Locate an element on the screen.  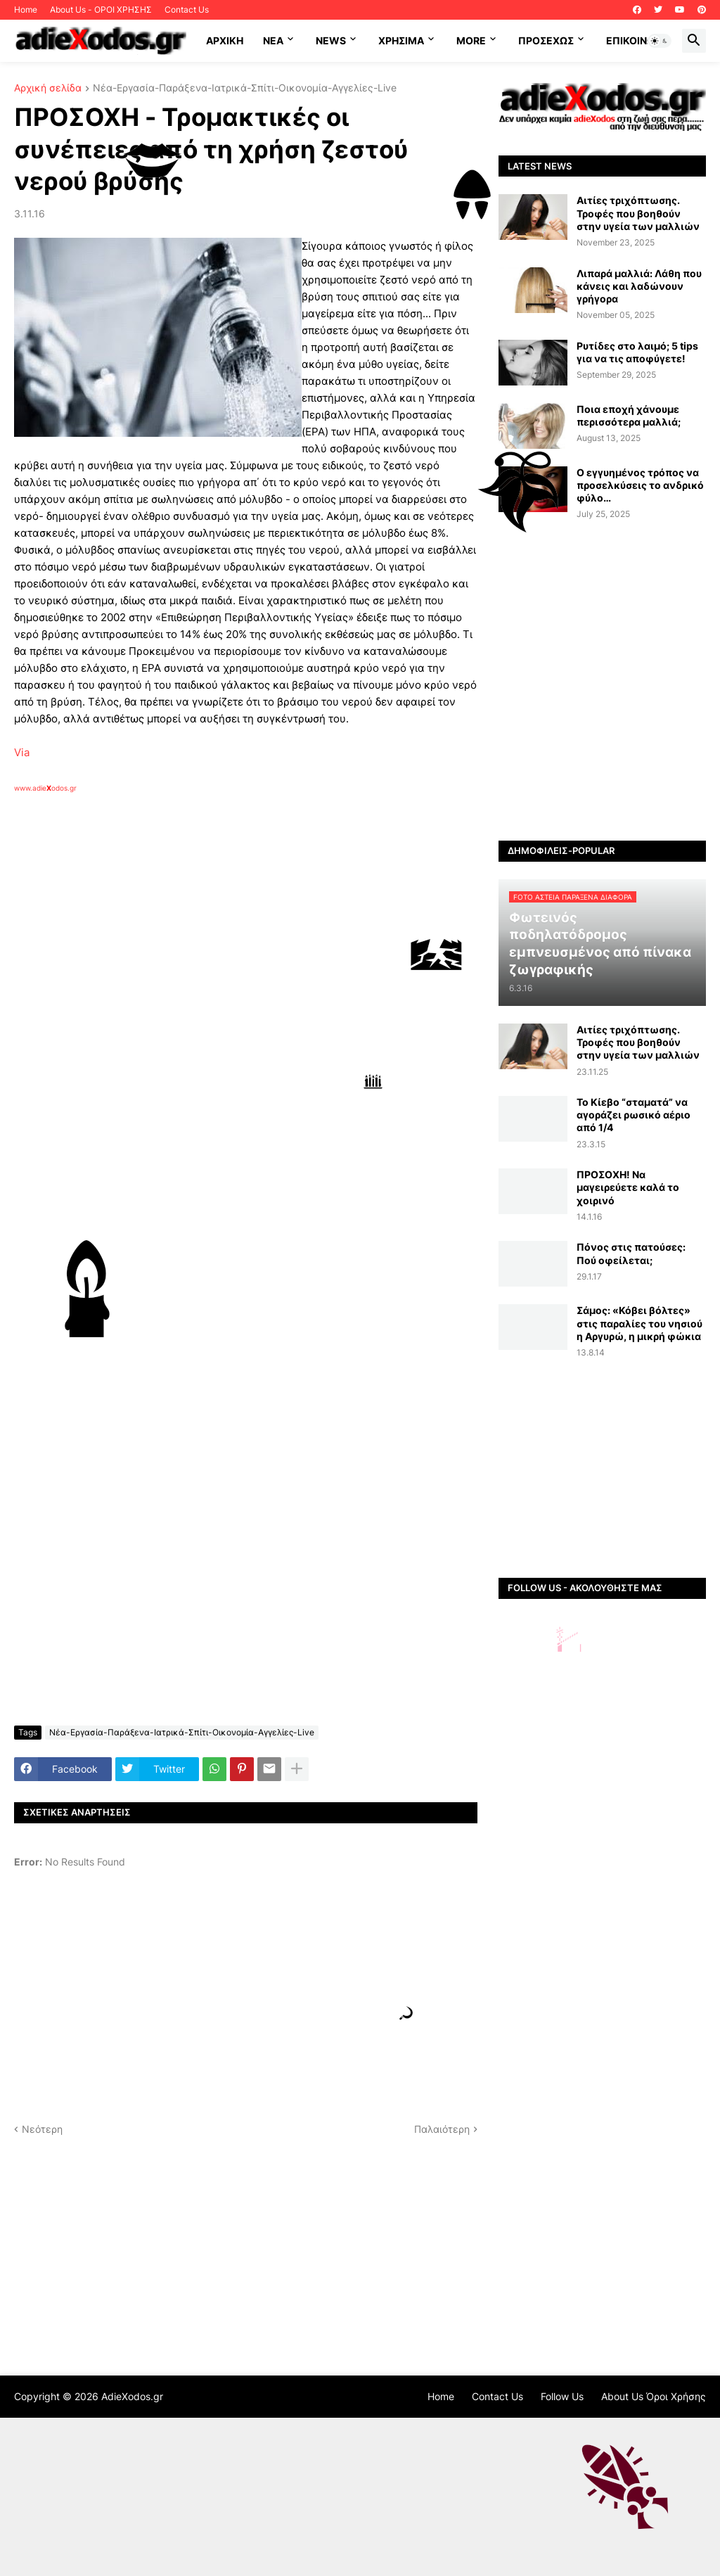
select the sickle tool or weapon in a game is located at coordinates (406, 2013).